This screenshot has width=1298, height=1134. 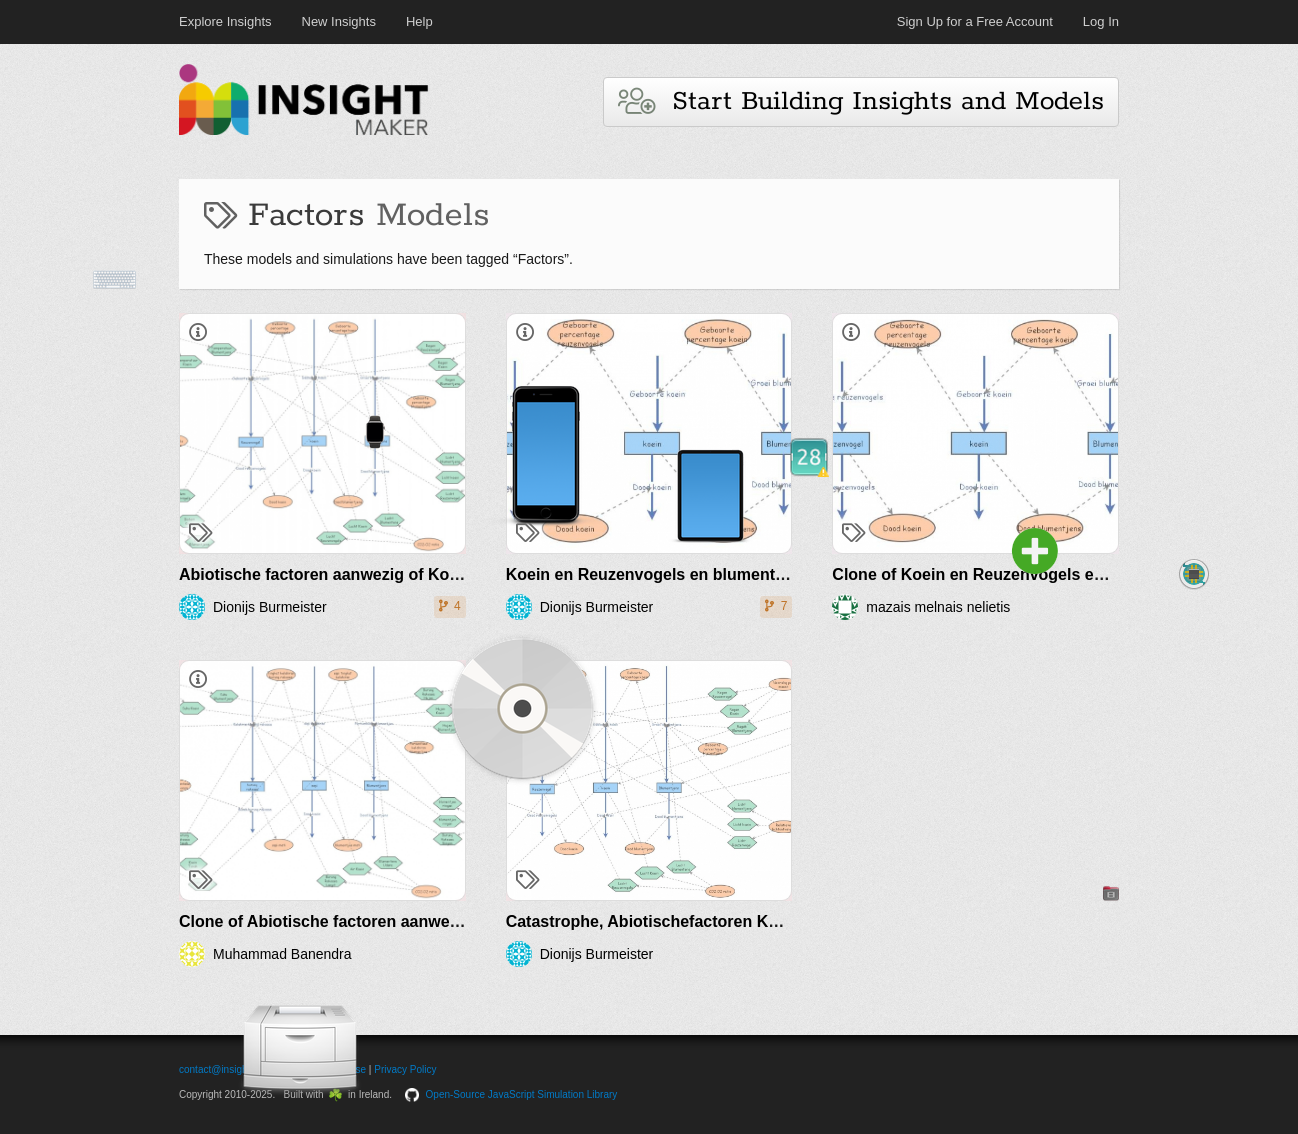 I want to click on indicates an upcoming appointment or event, so click(x=809, y=457).